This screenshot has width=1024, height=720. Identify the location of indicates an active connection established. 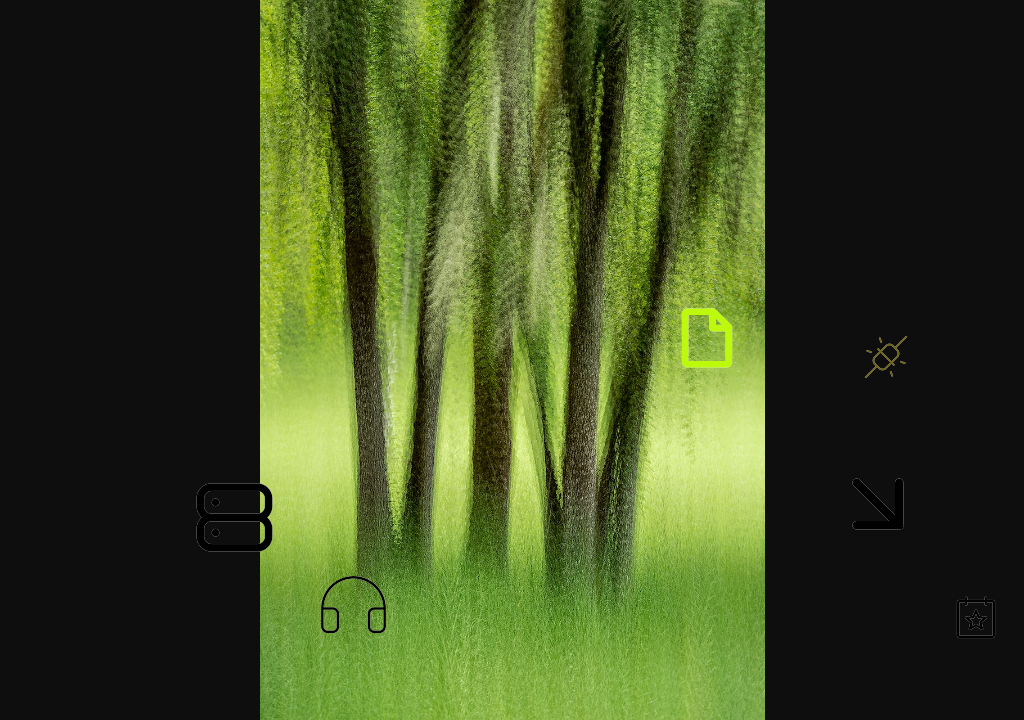
(886, 357).